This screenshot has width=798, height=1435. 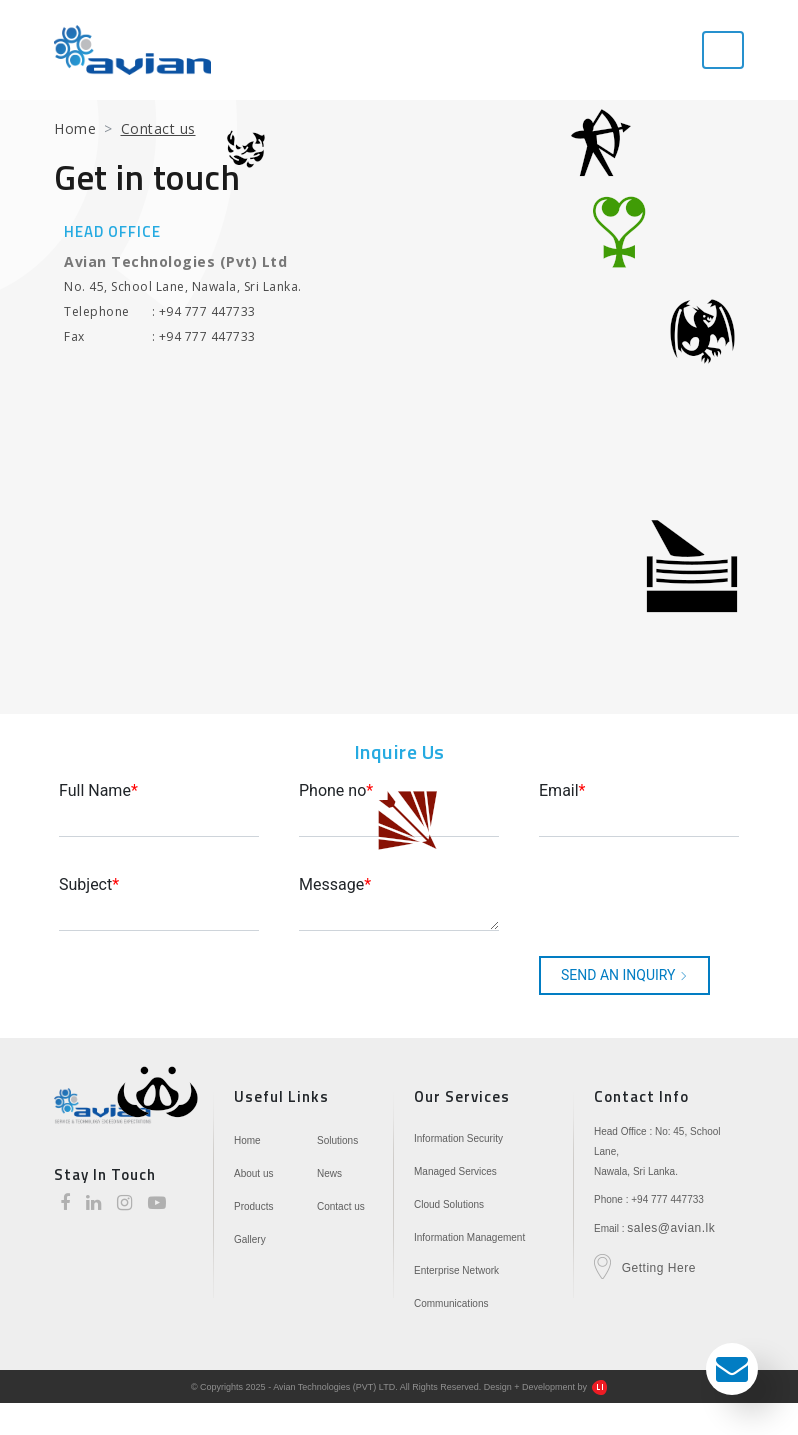 What do you see at coordinates (598, 143) in the screenshot?
I see `select archer class or character` at bounding box center [598, 143].